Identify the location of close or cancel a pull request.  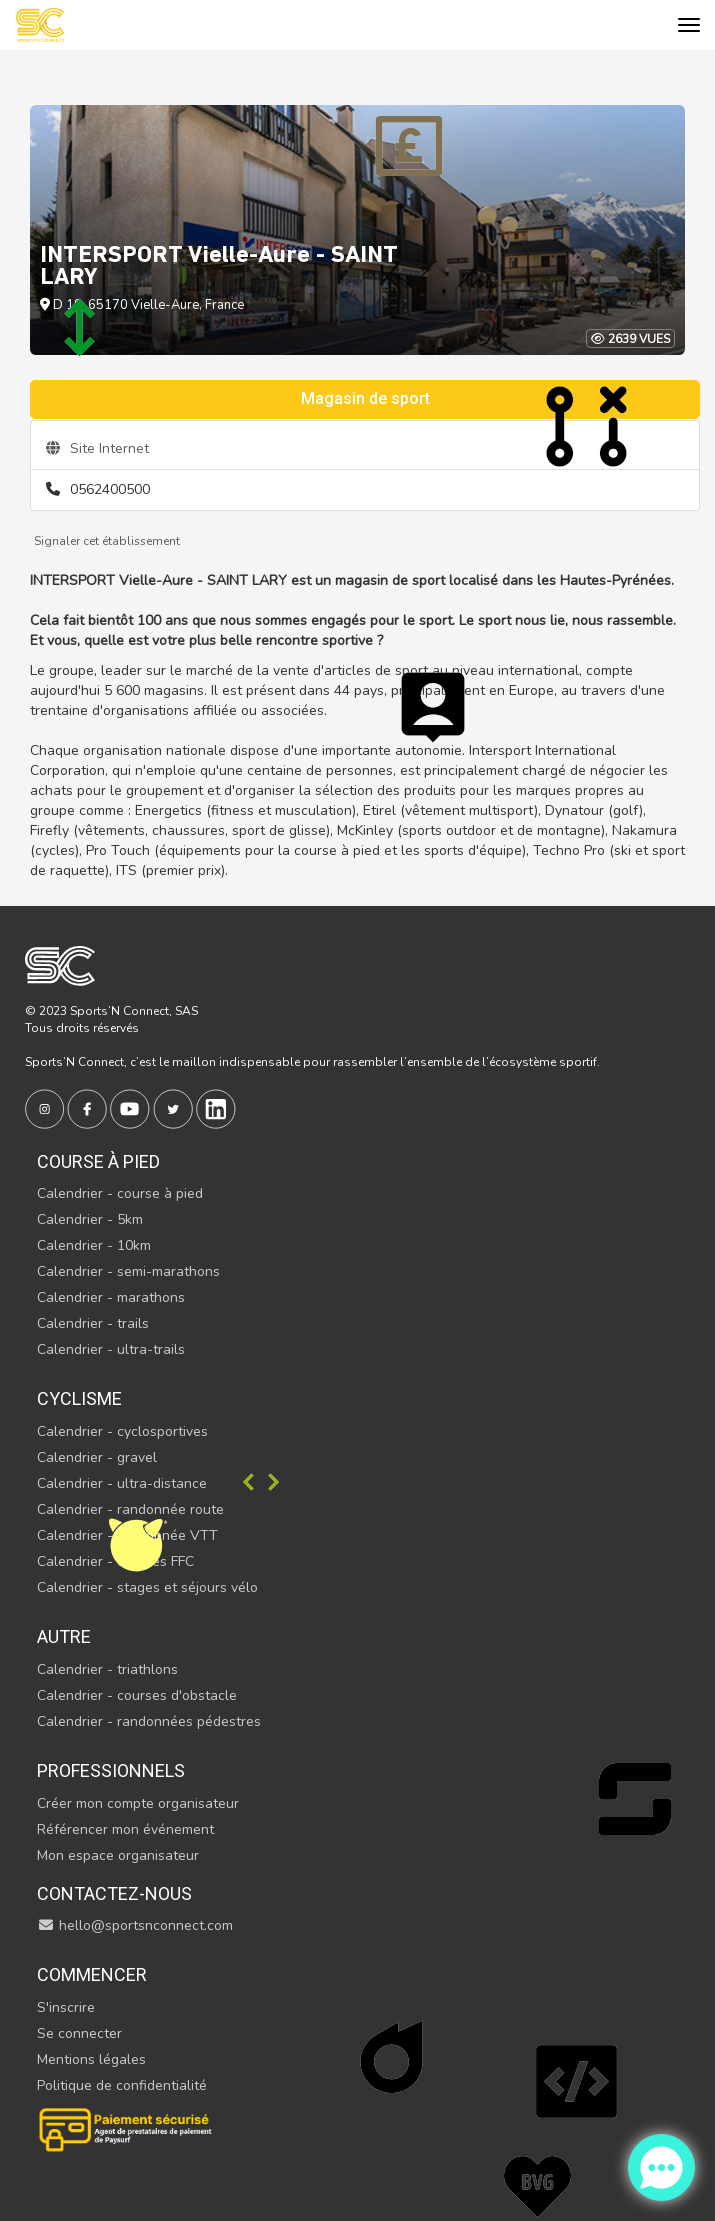
(586, 426).